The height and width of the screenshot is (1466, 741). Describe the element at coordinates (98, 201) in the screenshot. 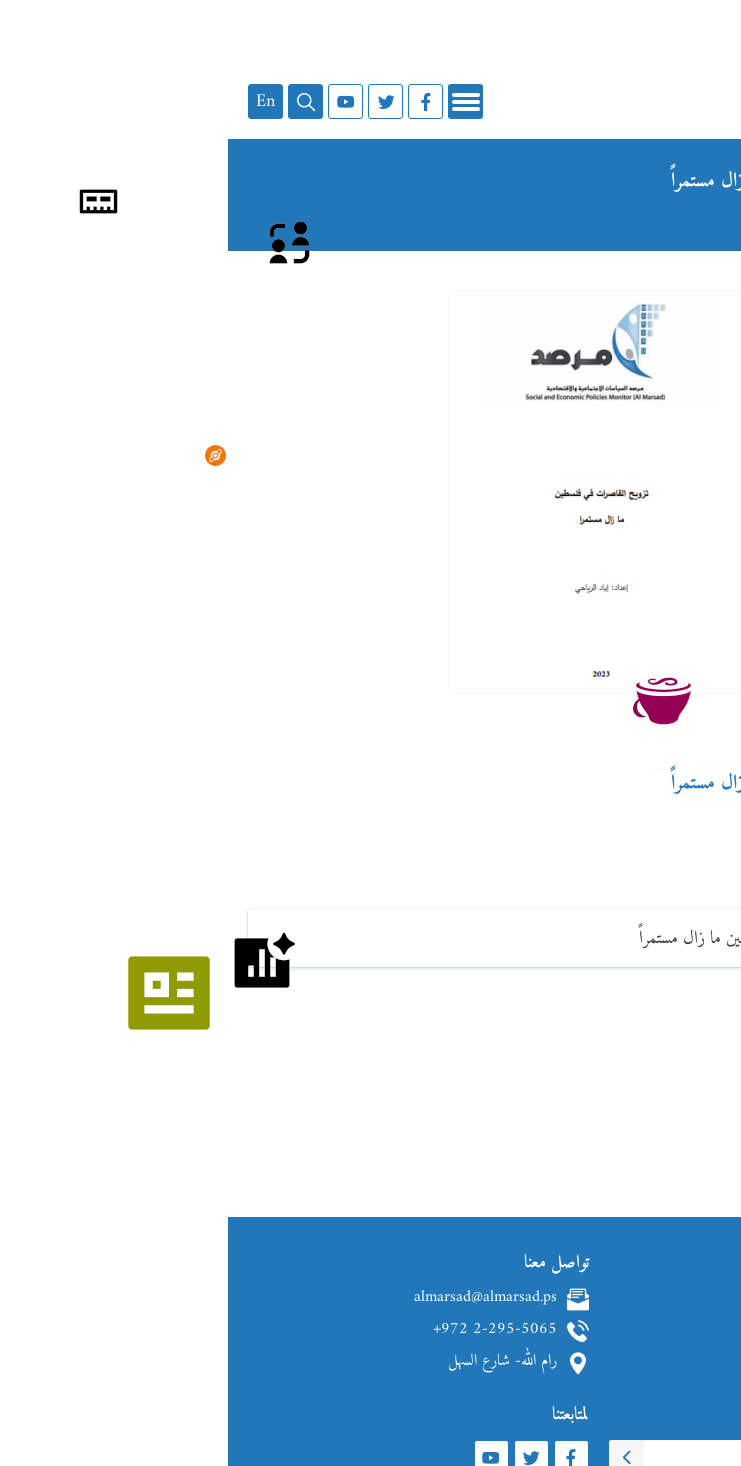

I see `view RAM or memory usage` at that location.